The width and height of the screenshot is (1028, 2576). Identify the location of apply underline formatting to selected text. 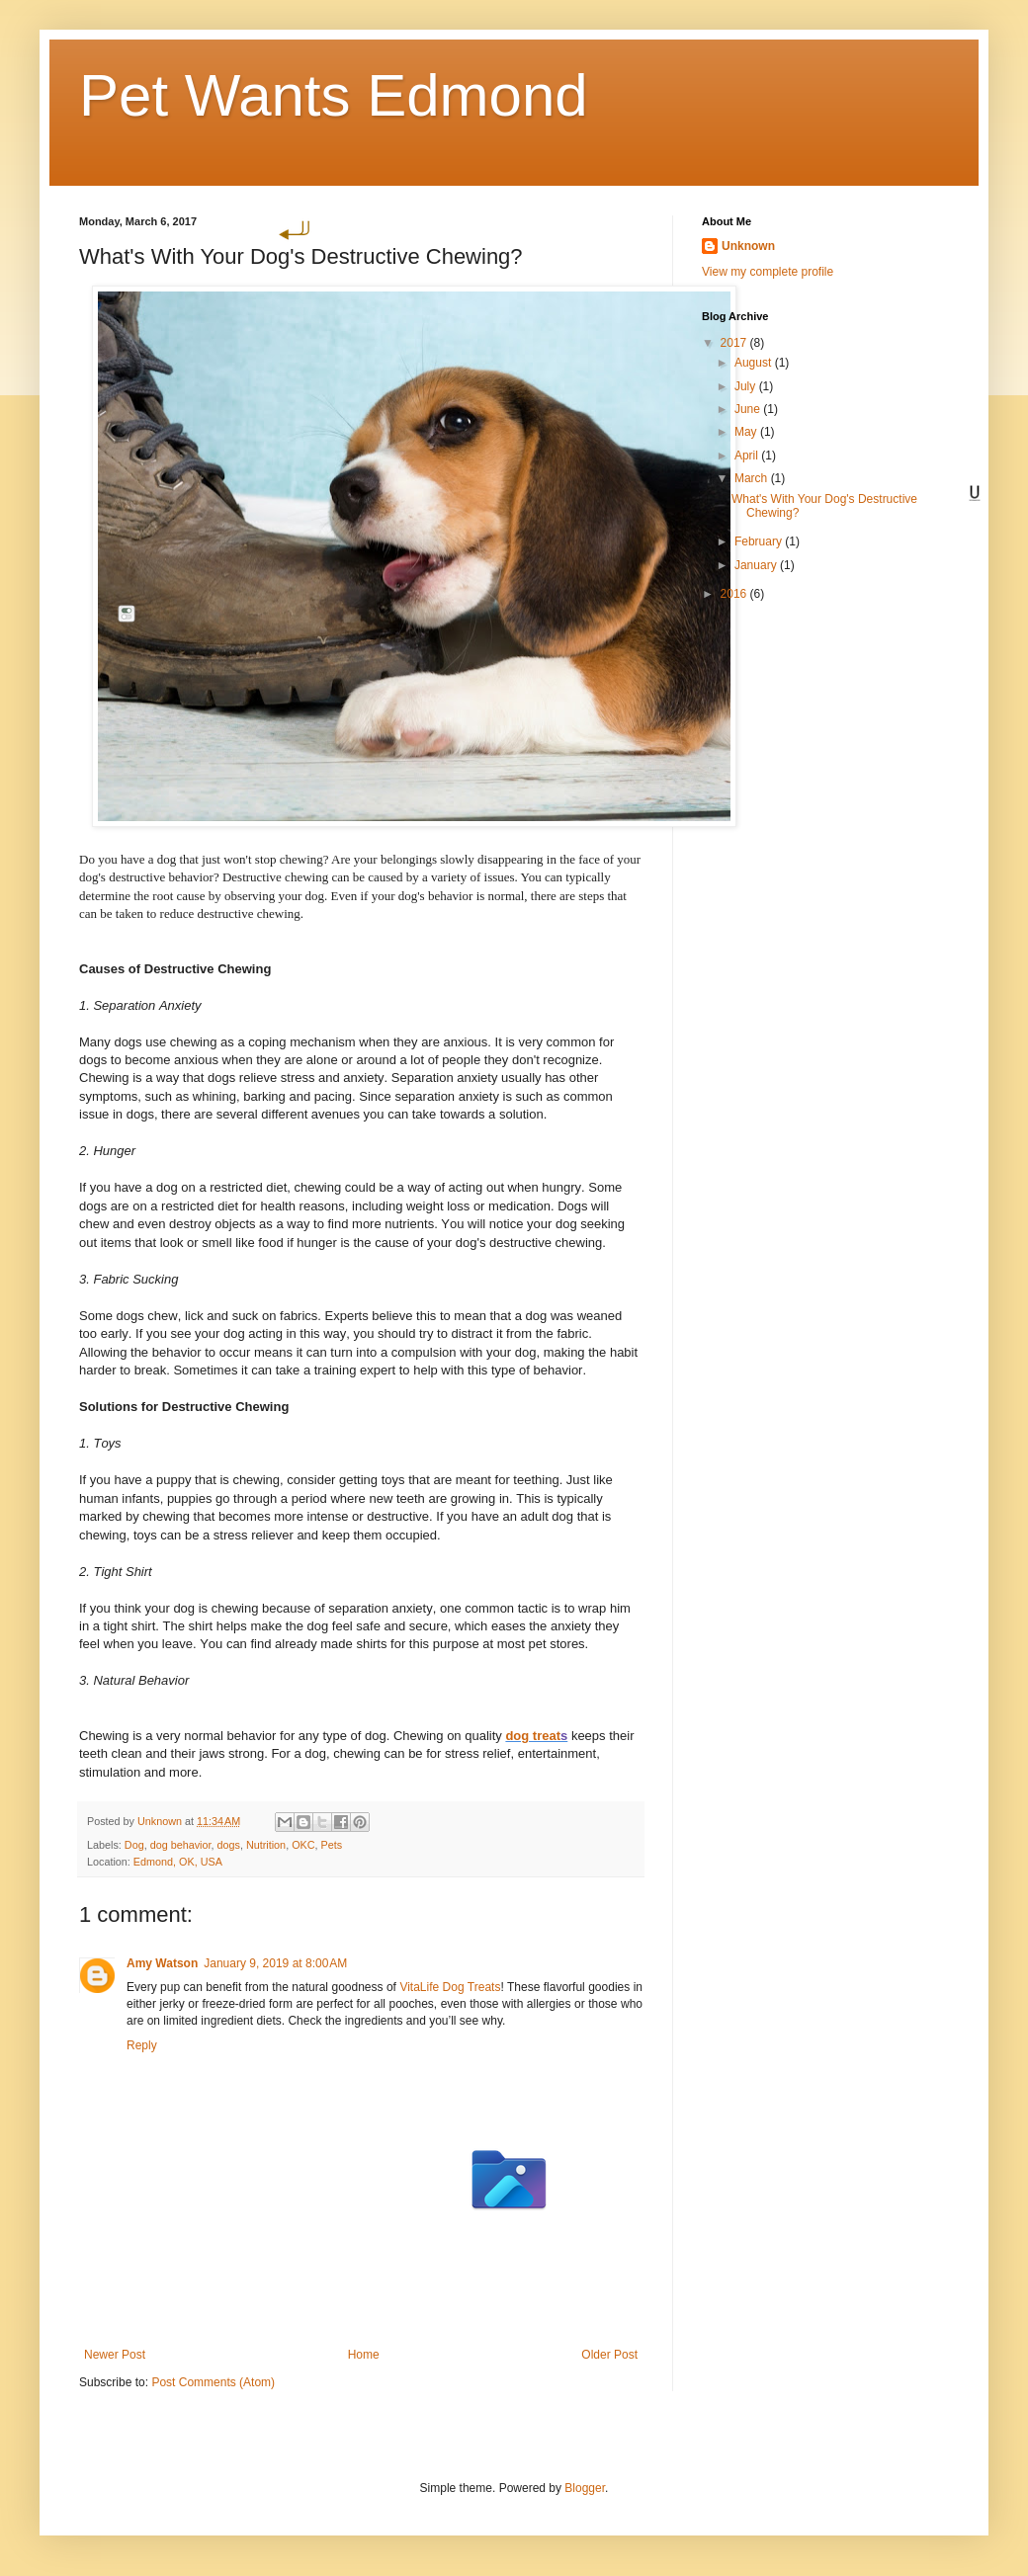
(975, 493).